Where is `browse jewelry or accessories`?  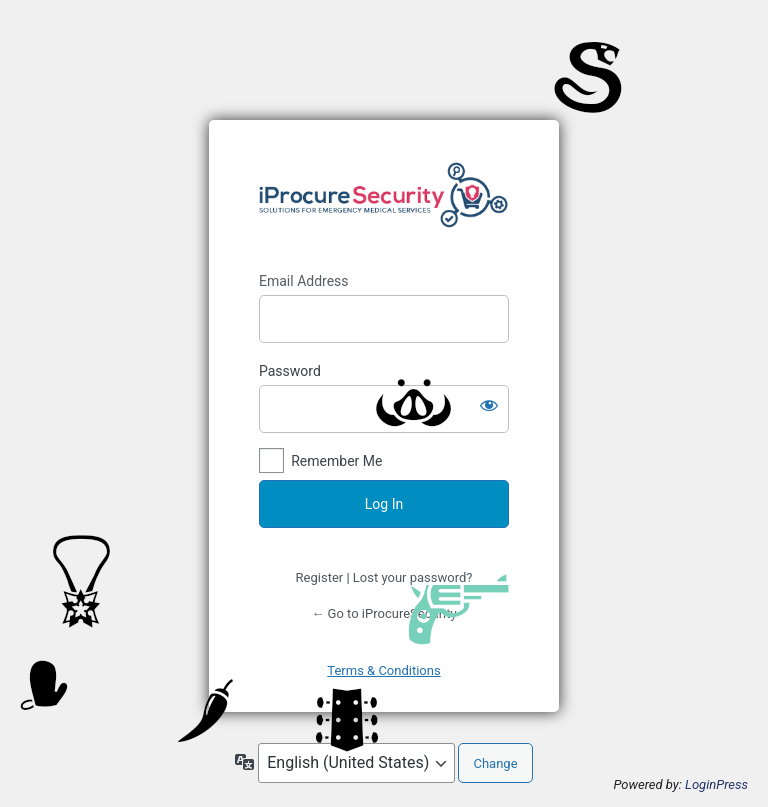 browse jewelry or accessories is located at coordinates (81, 581).